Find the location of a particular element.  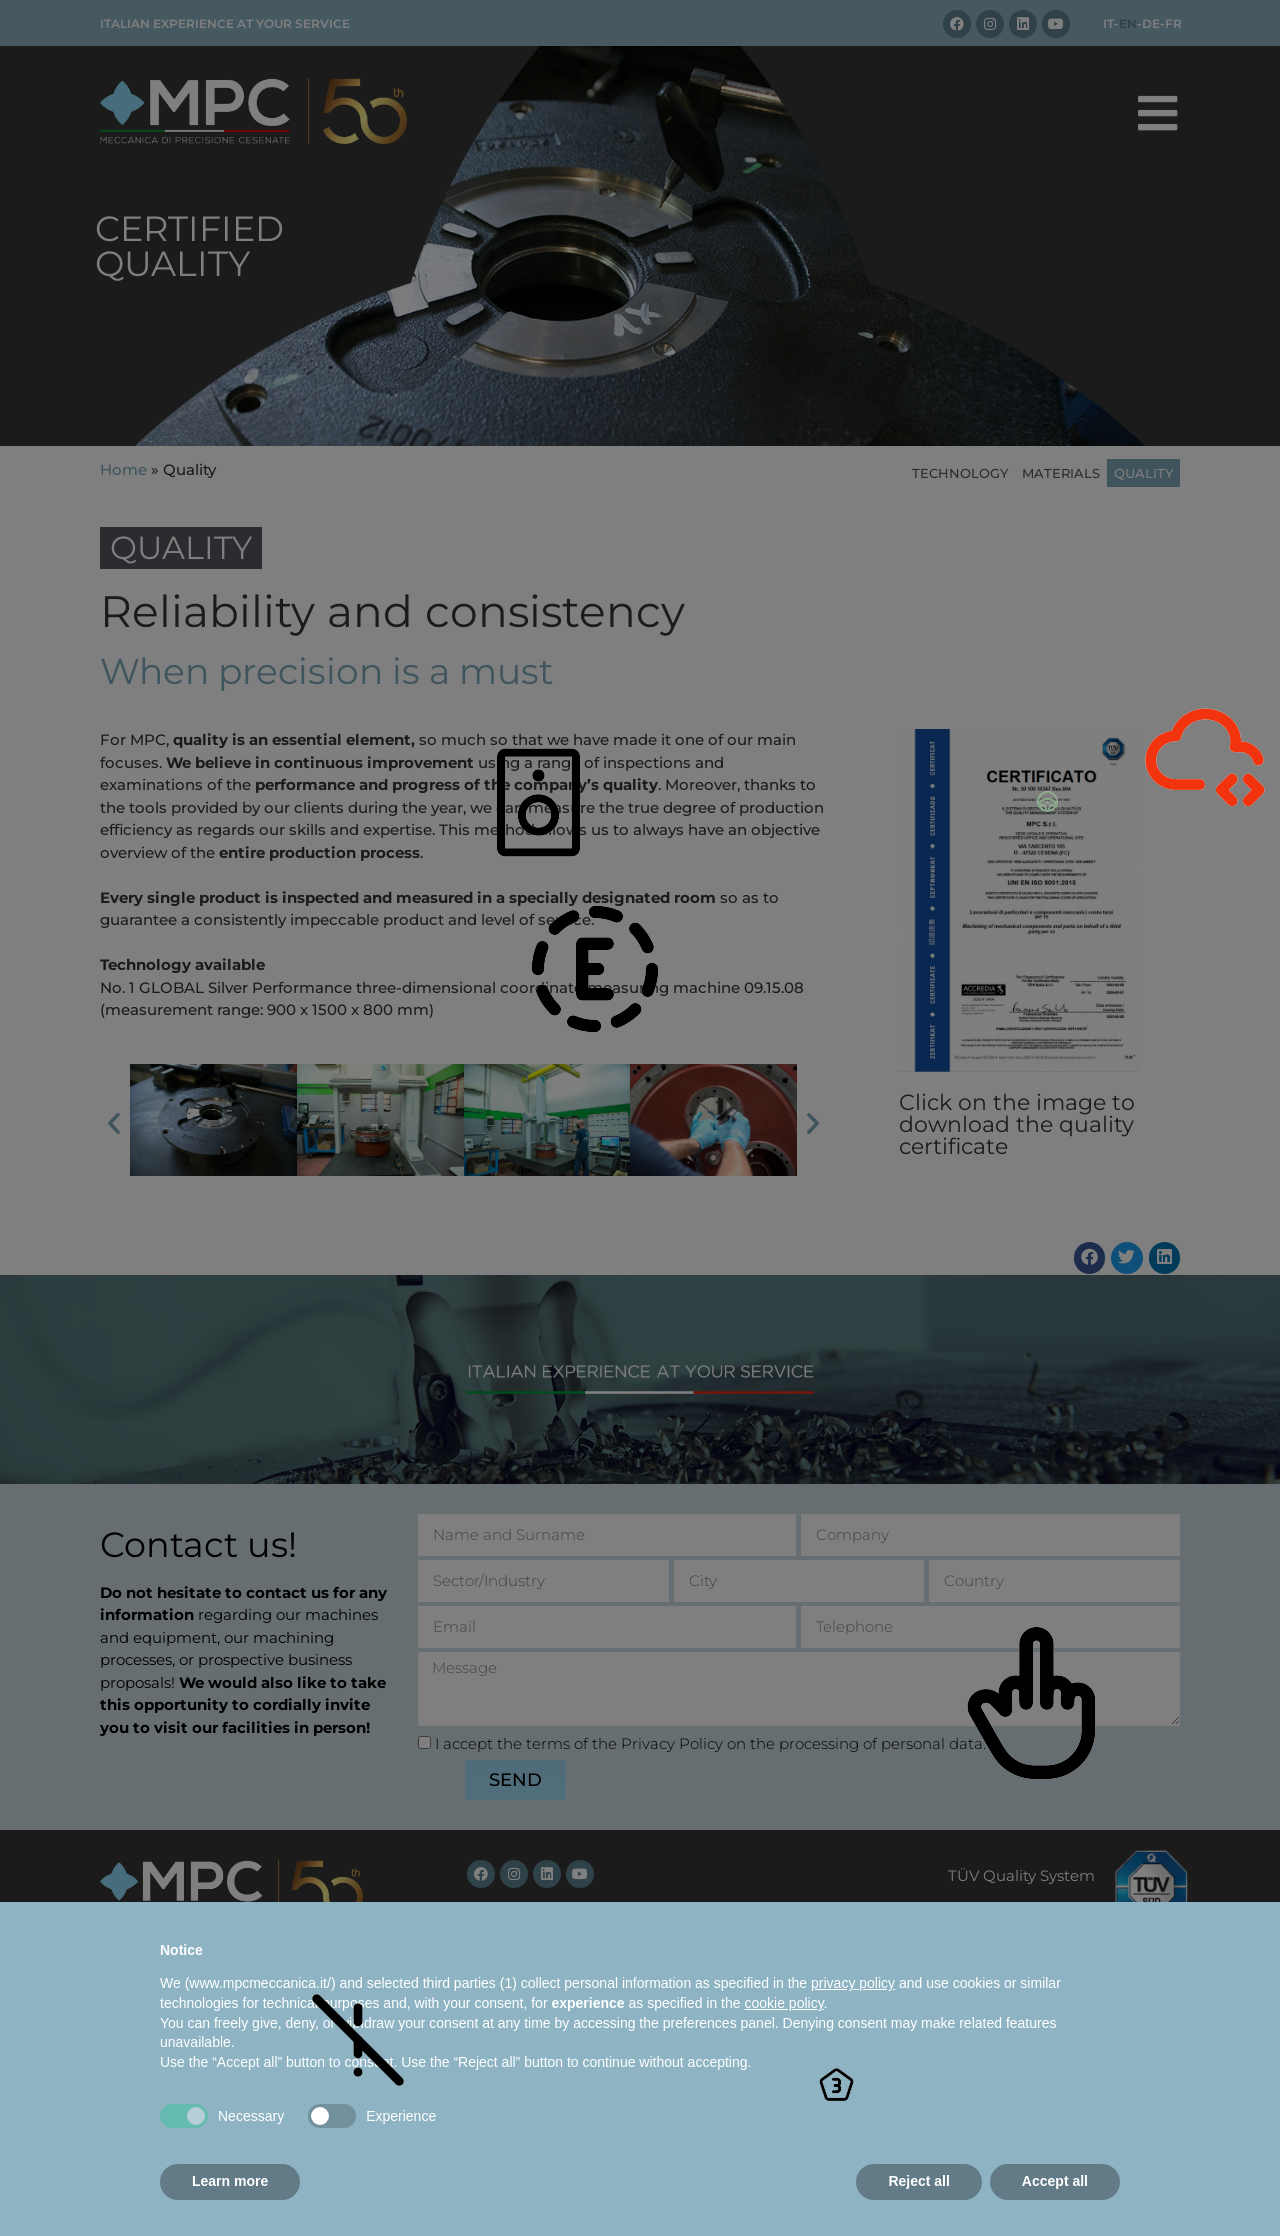

adjust speaker or audio output settings is located at coordinates (538, 802).